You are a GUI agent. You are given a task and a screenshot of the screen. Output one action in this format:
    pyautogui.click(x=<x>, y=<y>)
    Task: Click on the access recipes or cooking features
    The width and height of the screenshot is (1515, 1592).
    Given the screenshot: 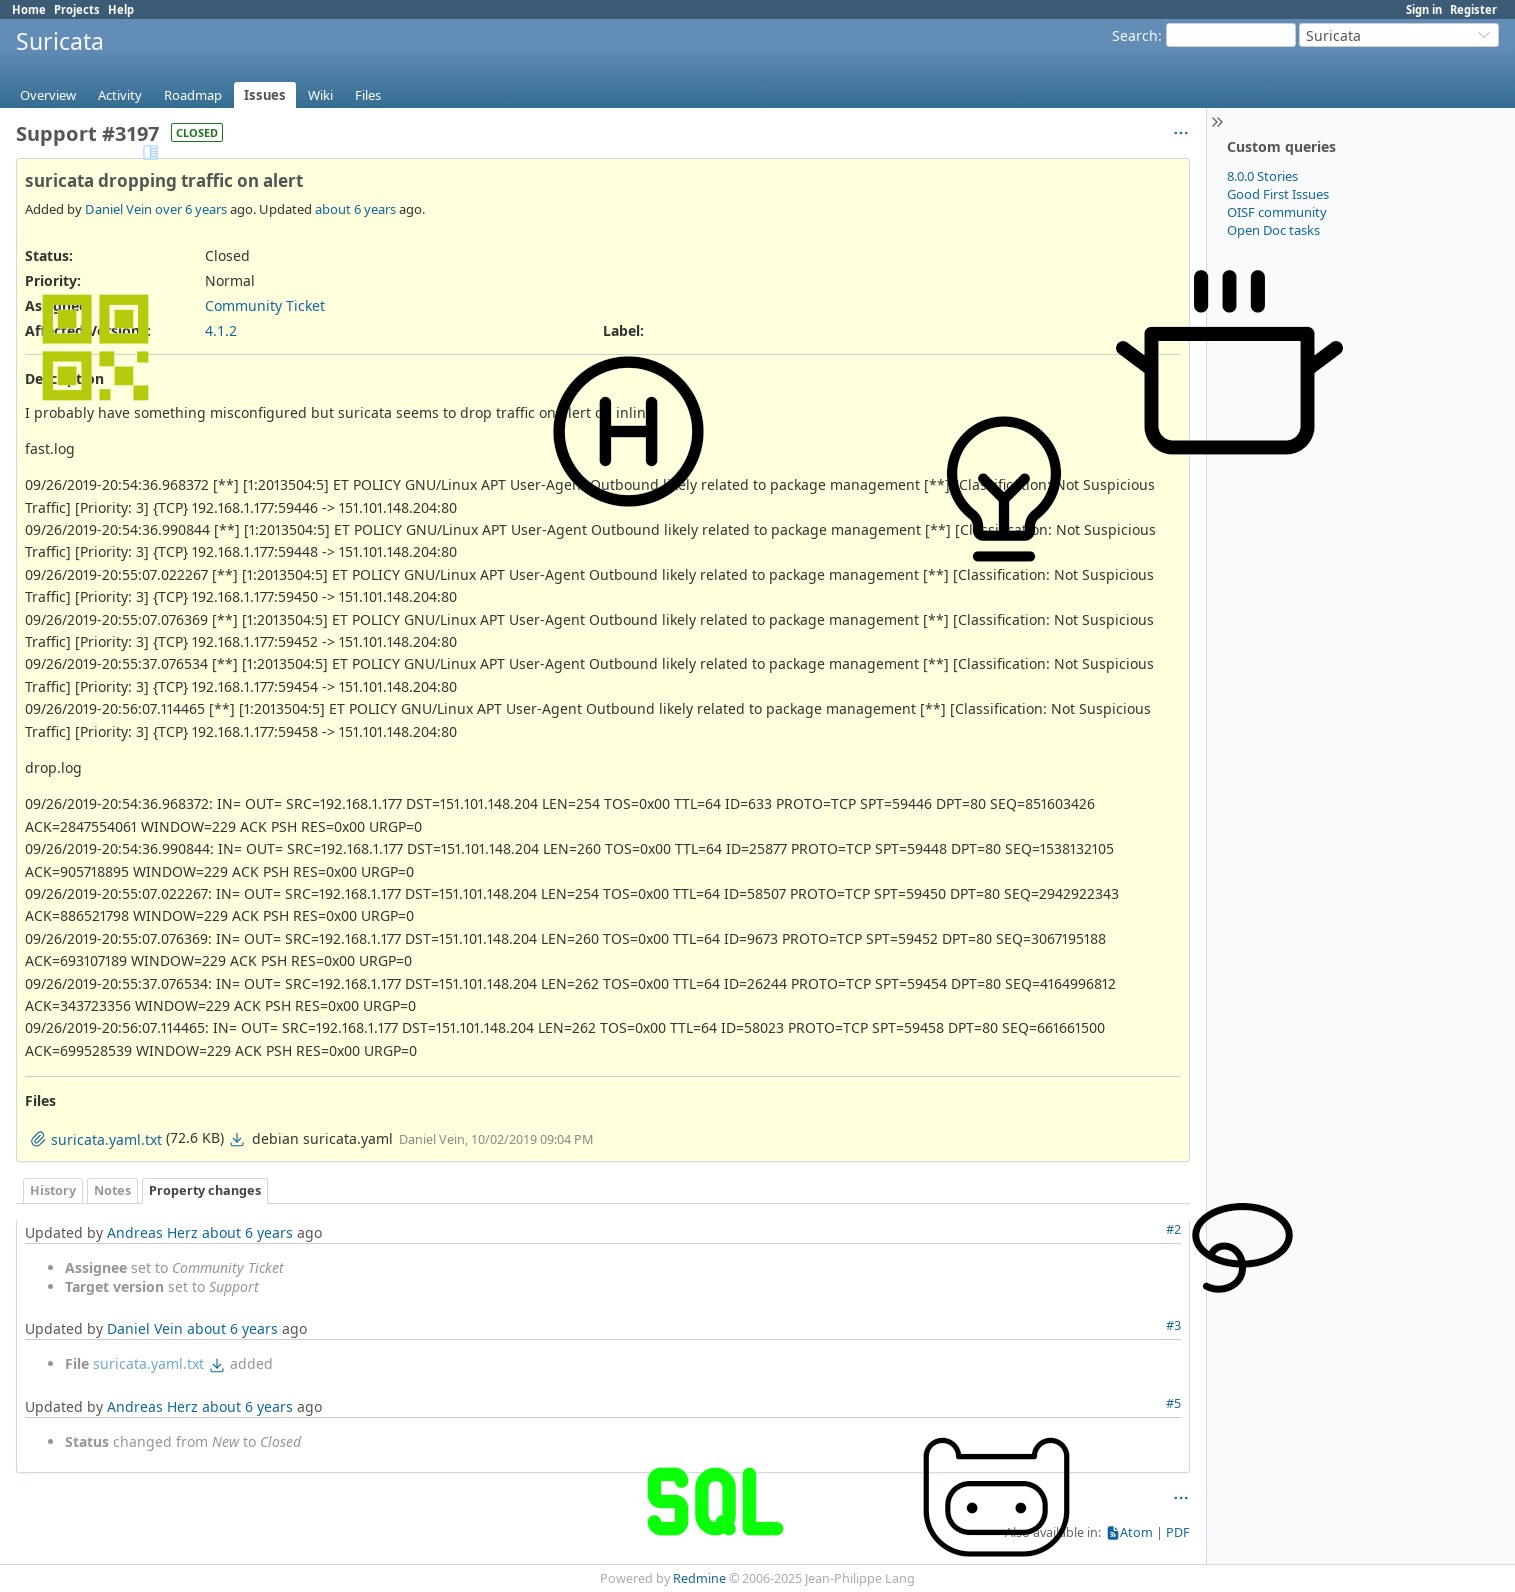 What is the action you would take?
    pyautogui.click(x=1229, y=376)
    